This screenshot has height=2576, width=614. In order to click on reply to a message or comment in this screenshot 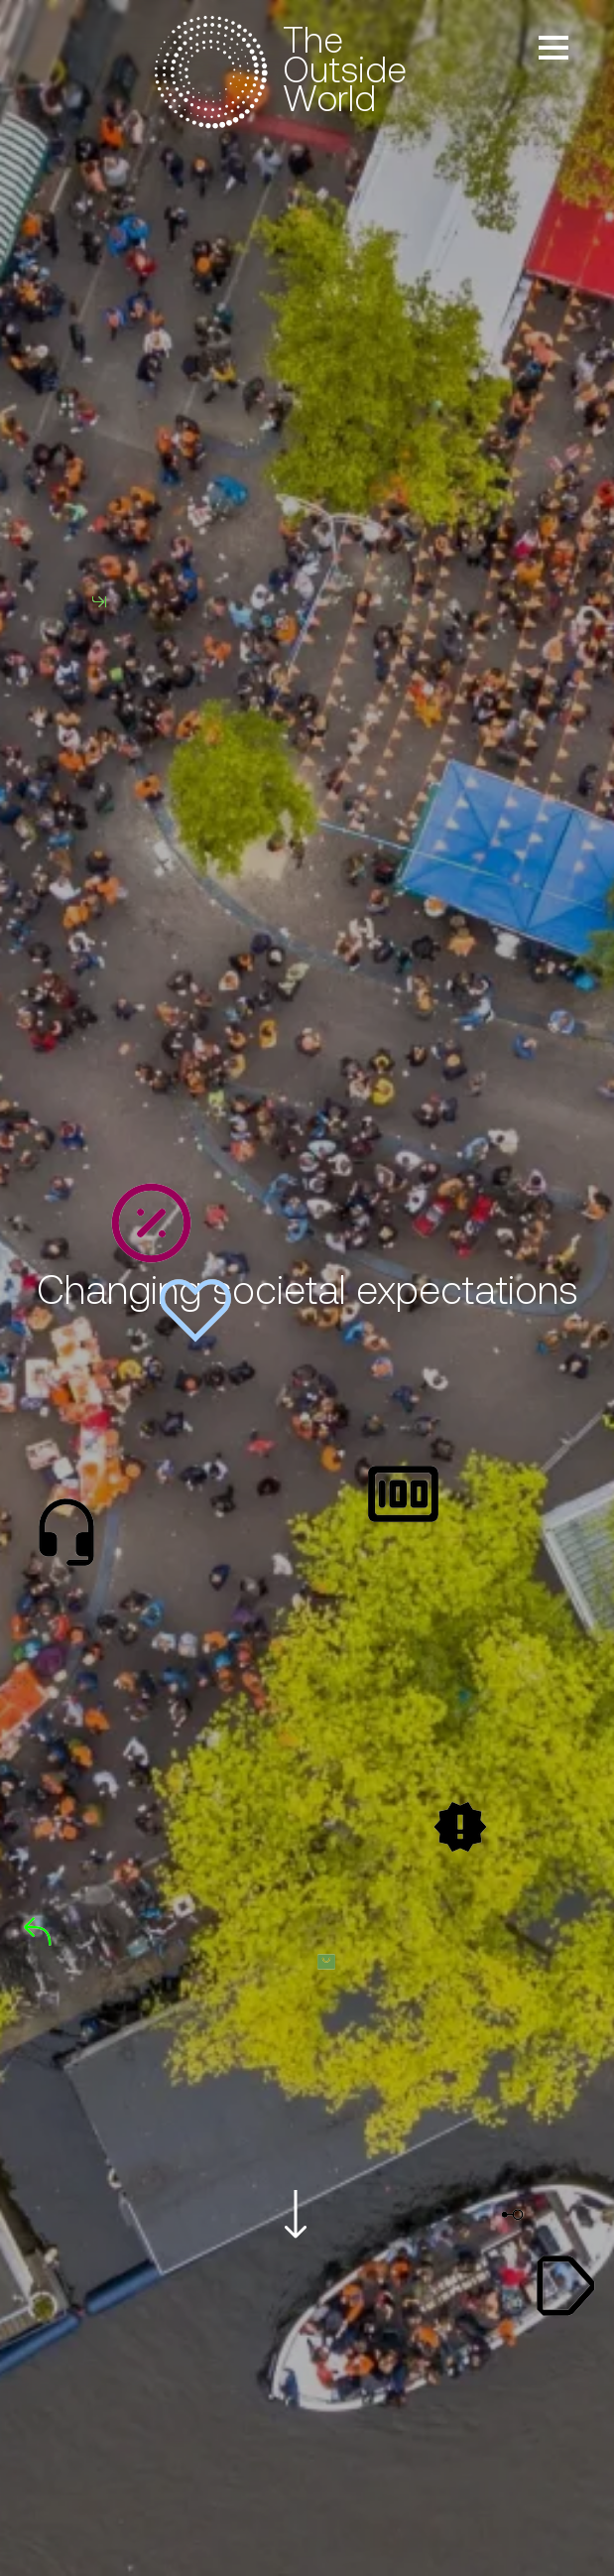, I will do `click(37, 1930)`.